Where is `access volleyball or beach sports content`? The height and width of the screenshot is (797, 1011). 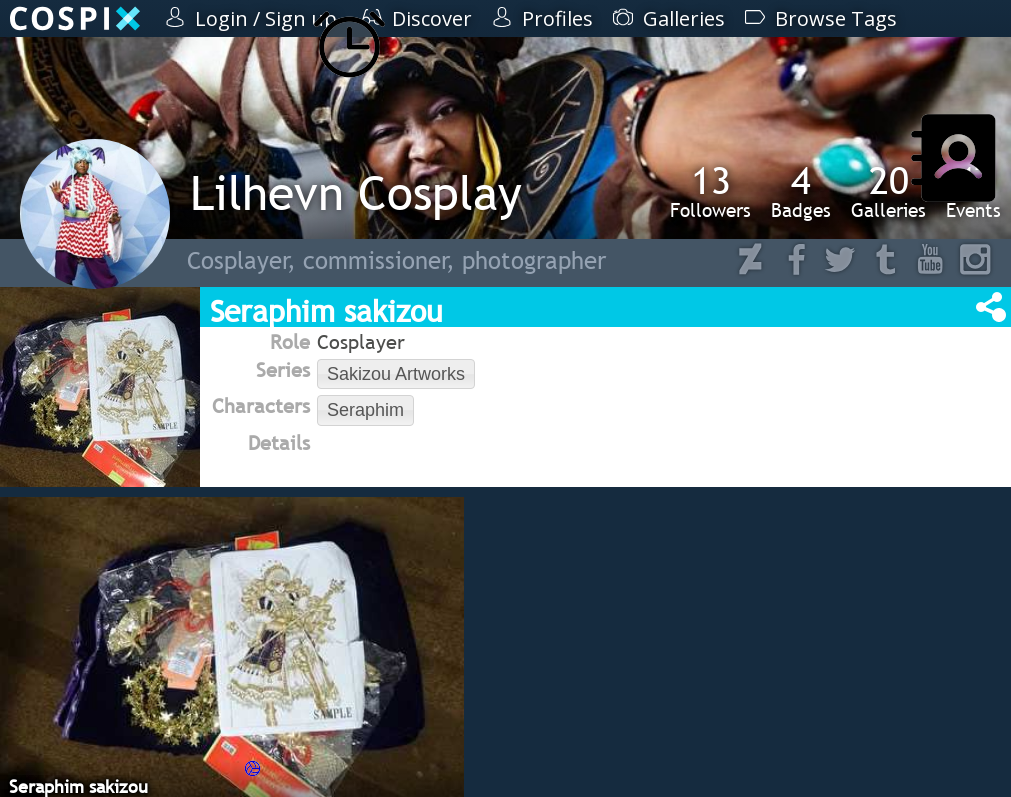 access volleyball or beach sports content is located at coordinates (252, 768).